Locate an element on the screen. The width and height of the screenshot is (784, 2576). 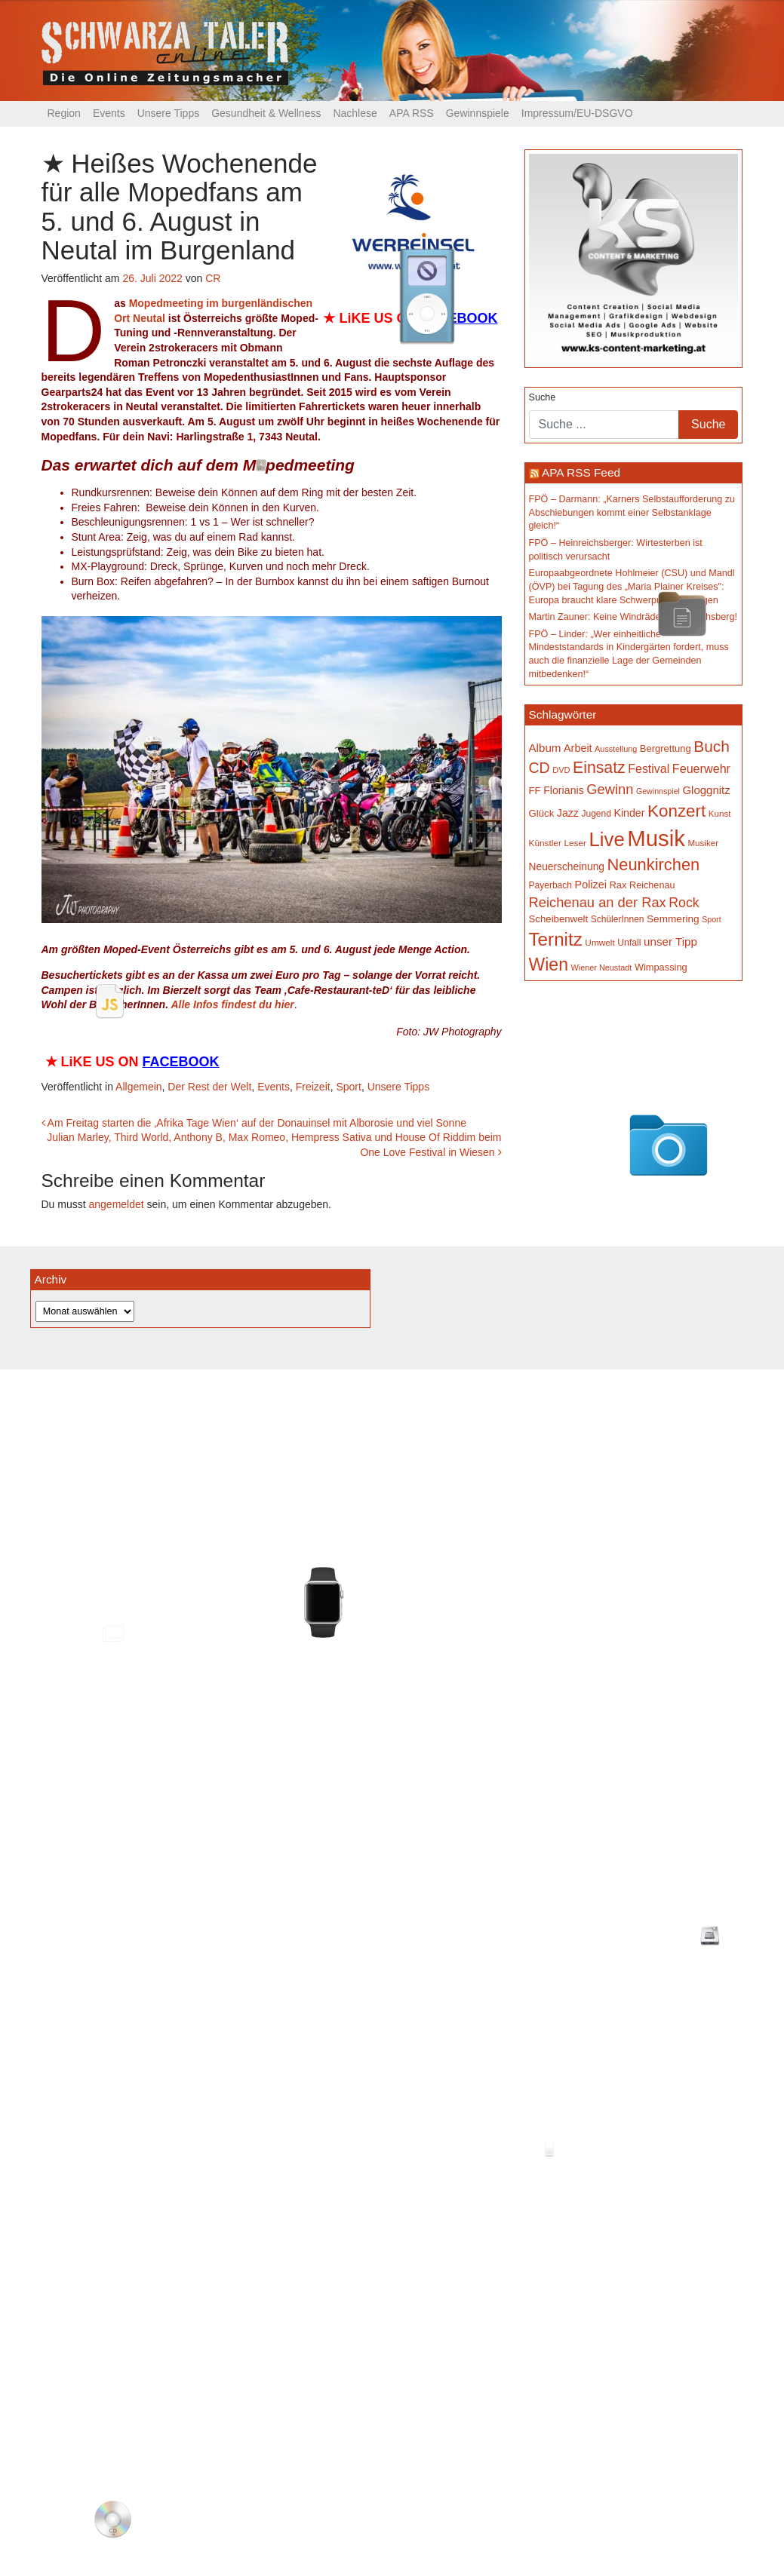
mount or access a disk image file is located at coordinates (709, 1935).